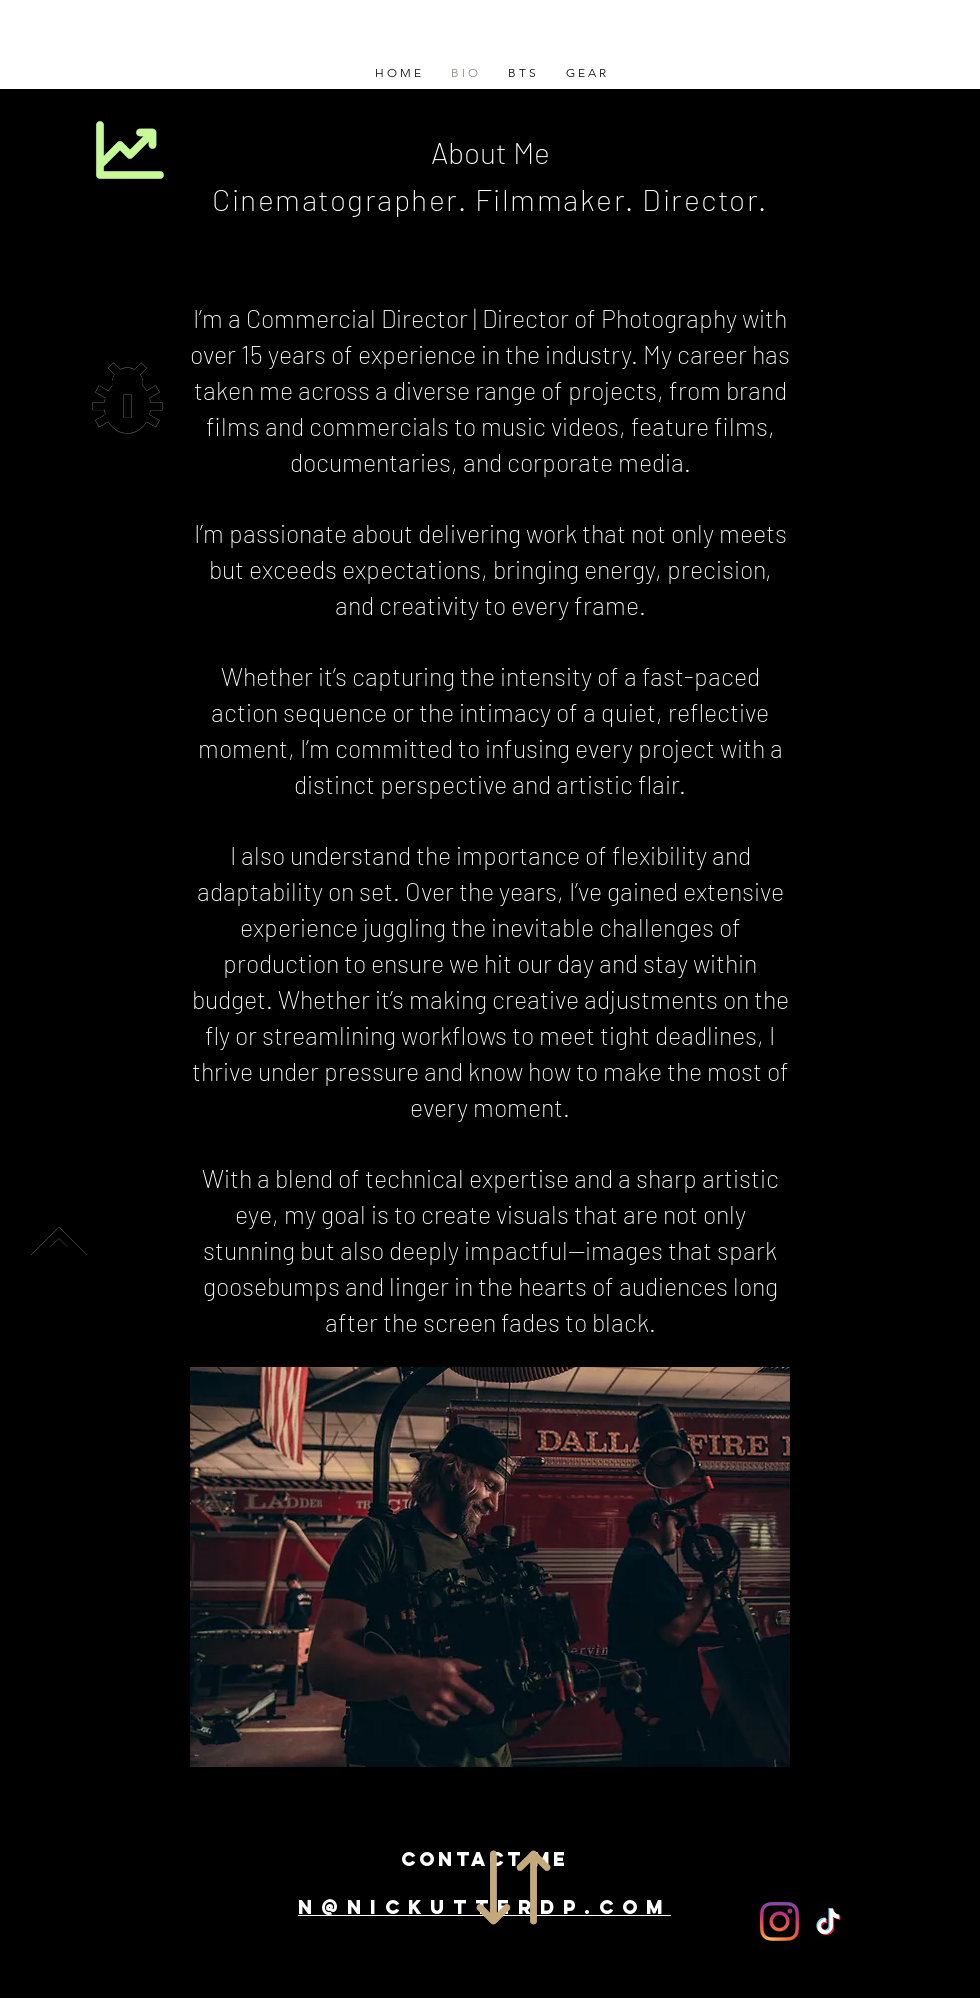  Describe the element at coordinates (127, 398) in the screenshot. I see `find pest control services nearby` at that location.